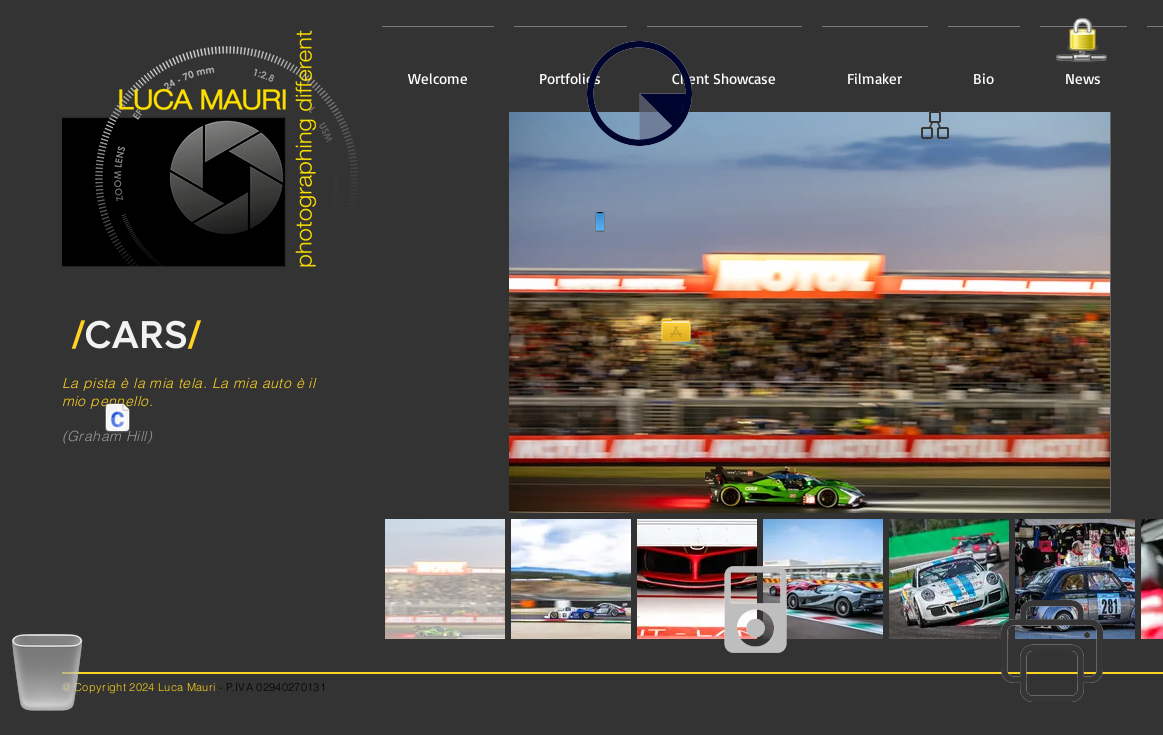 The height and width of the screenshot is (735, 1163). Describe the element at coordinates (1052, 651) in the screenshot. I see `access printer settings` at that location.